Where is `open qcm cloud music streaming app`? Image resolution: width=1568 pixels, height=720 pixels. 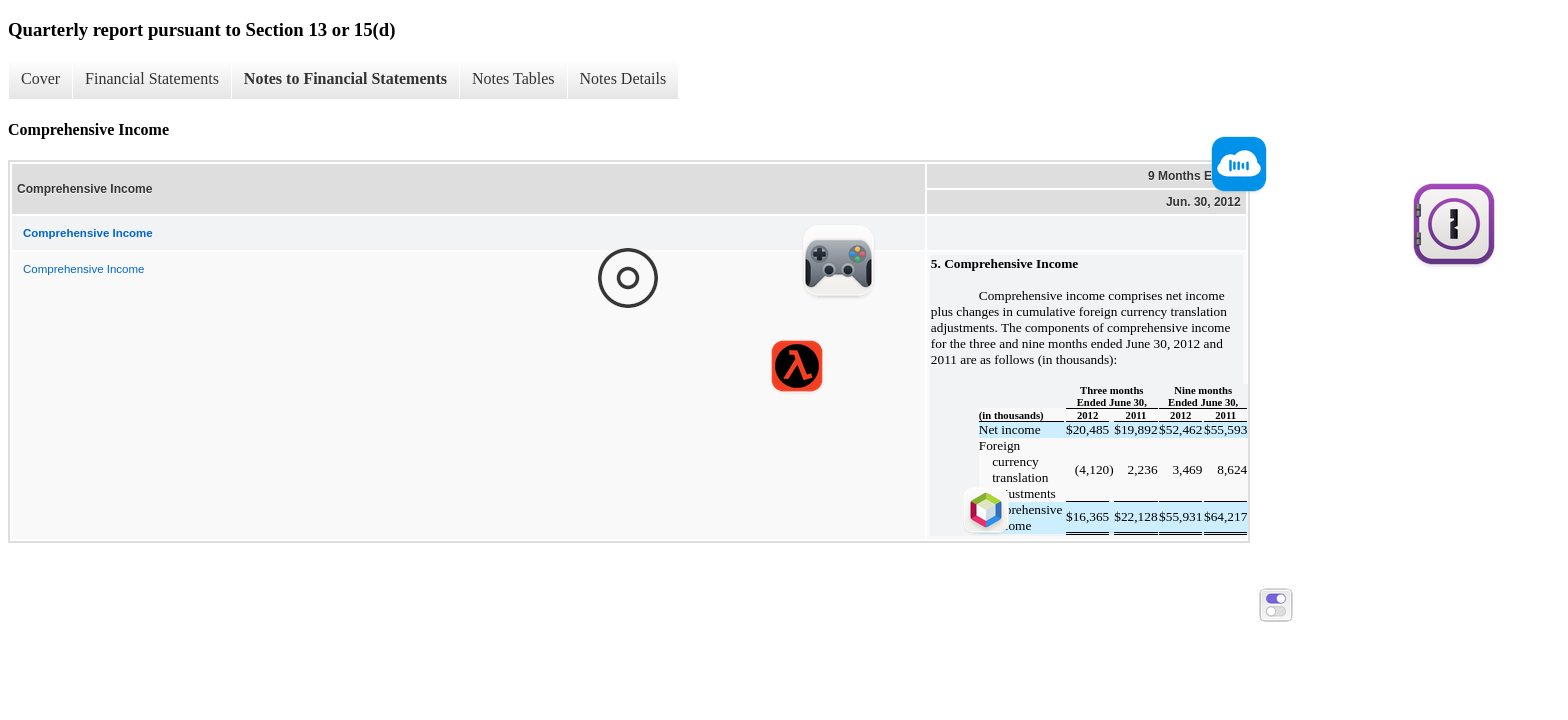
open qcm cloud music streaming app is located at coordinates (1239, 164).